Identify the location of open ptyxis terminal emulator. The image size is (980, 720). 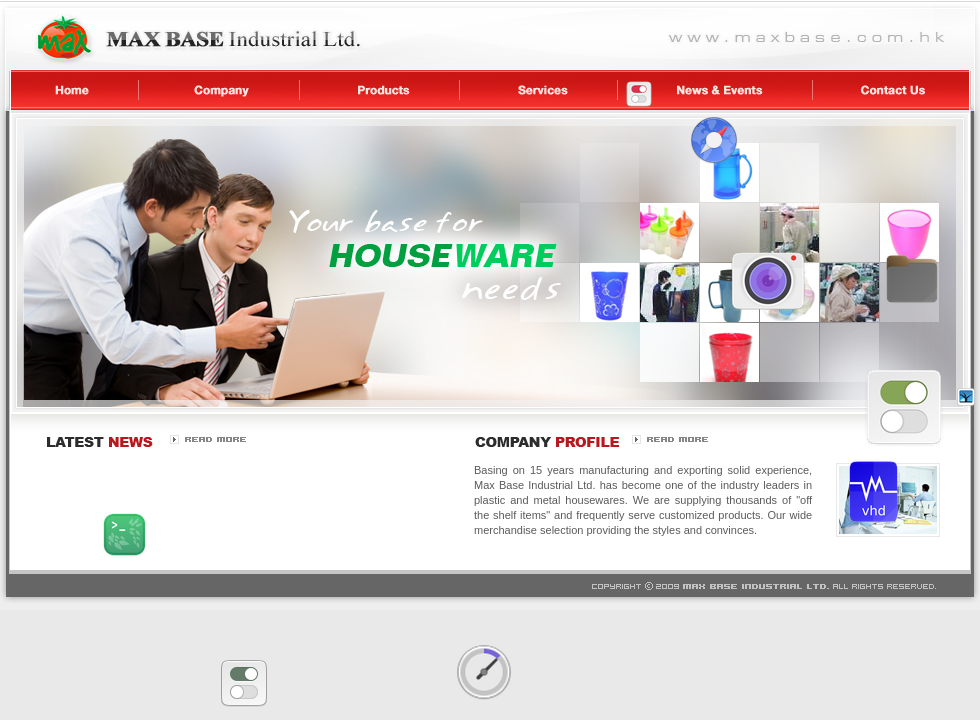
(124, 534).